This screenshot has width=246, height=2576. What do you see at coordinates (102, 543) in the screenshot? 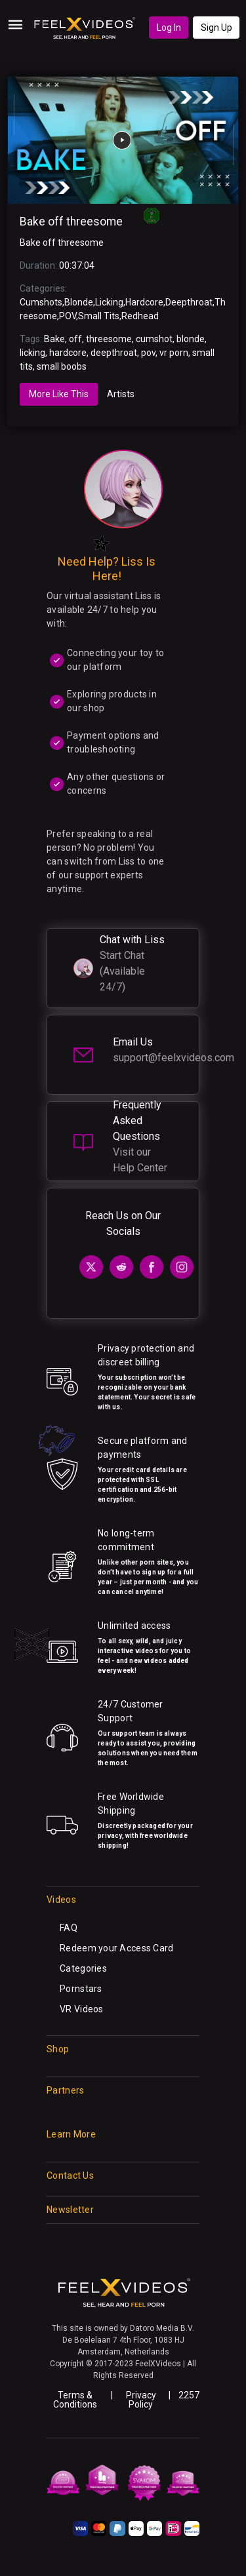
I see `visit the Adafruit website or store` at bounding box center [102, 543].